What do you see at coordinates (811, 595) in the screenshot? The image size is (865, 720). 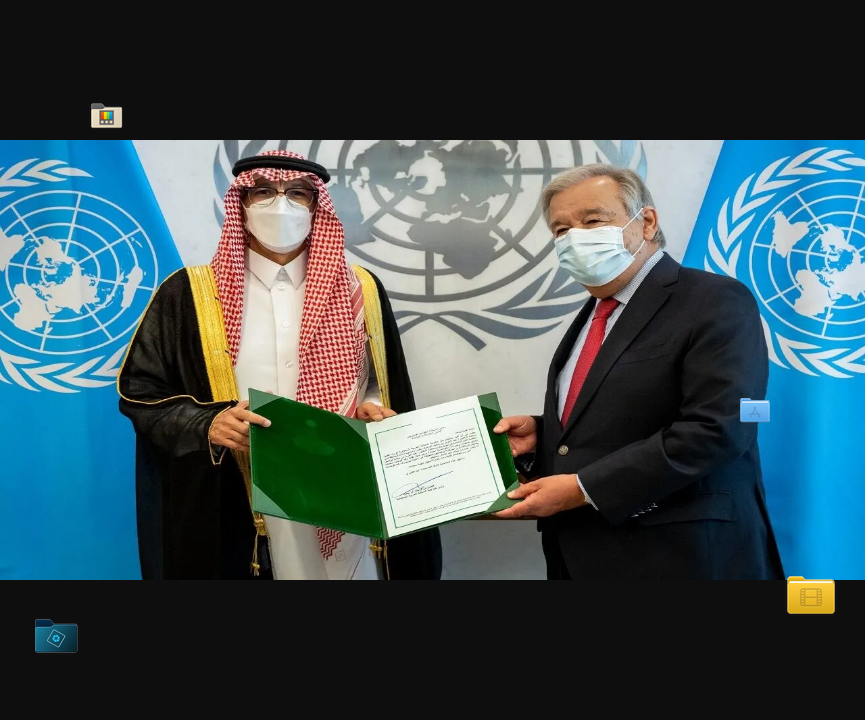 I see `open your videos folder` at bounding box center [811, 595].